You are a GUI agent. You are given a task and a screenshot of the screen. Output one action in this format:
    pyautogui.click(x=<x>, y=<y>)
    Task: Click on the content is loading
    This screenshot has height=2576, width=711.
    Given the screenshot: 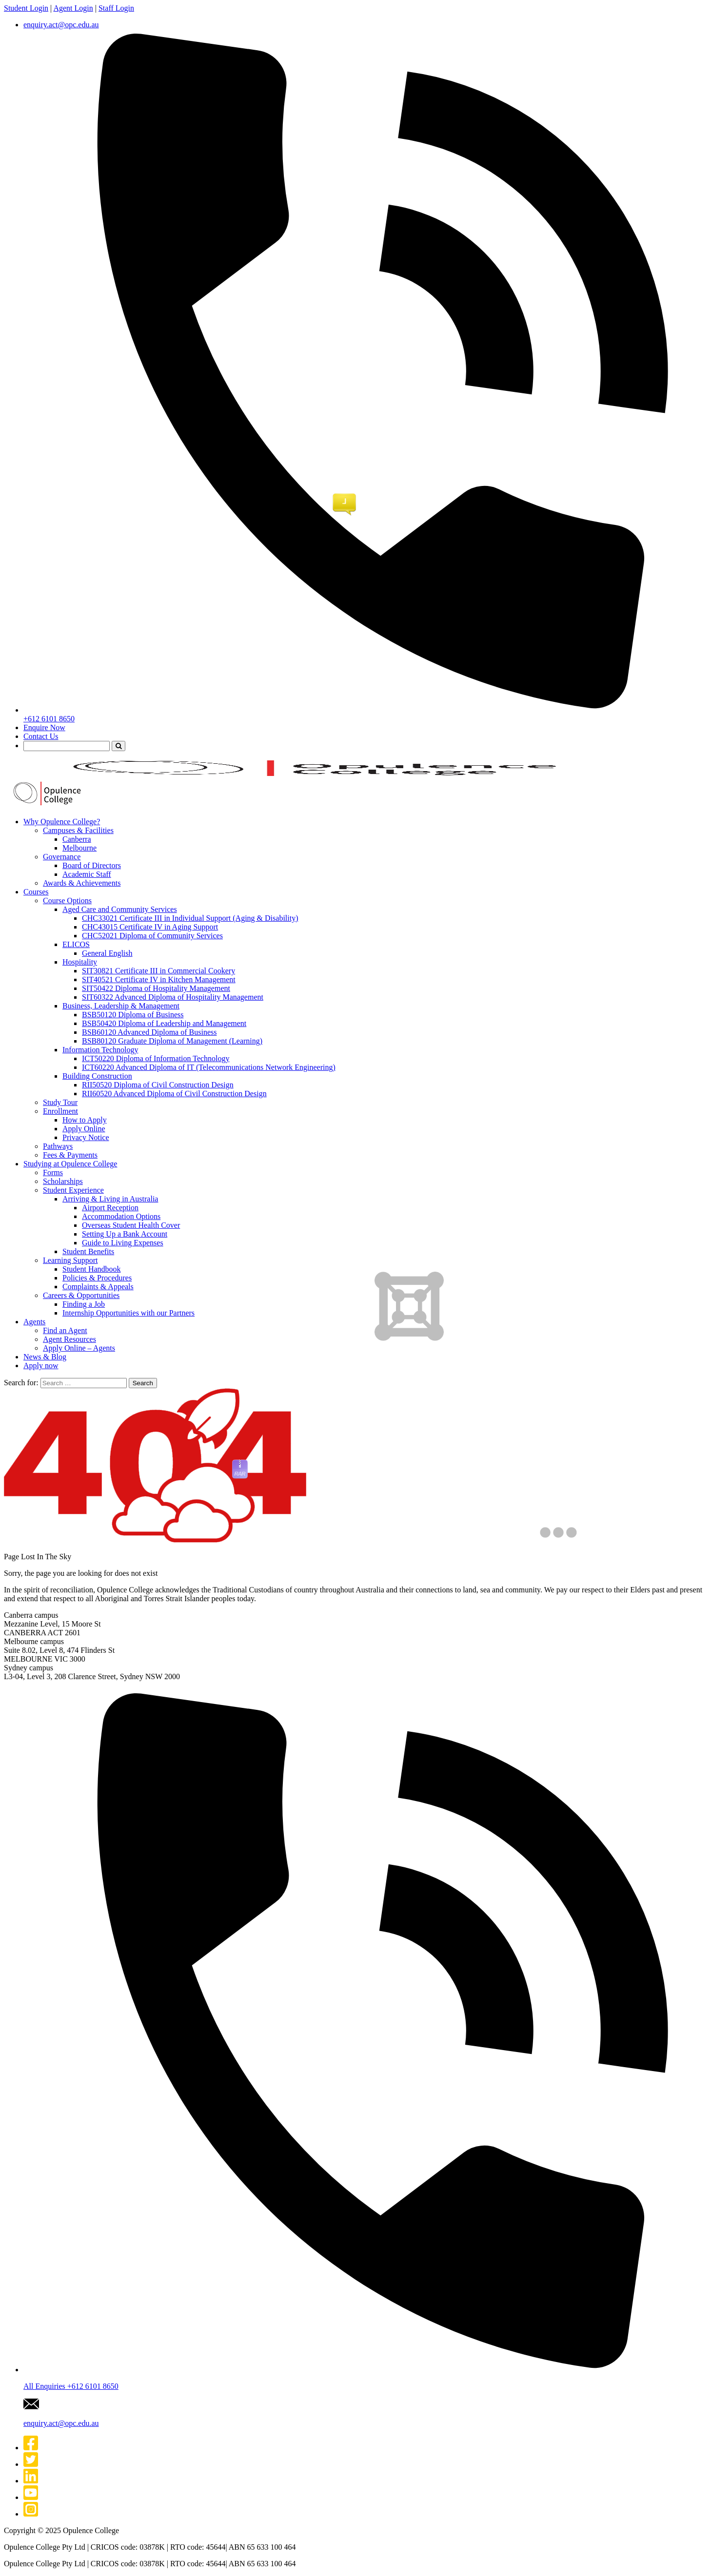 What is the action you would take?
    pyautogui.click(x=558, y=1532)
    